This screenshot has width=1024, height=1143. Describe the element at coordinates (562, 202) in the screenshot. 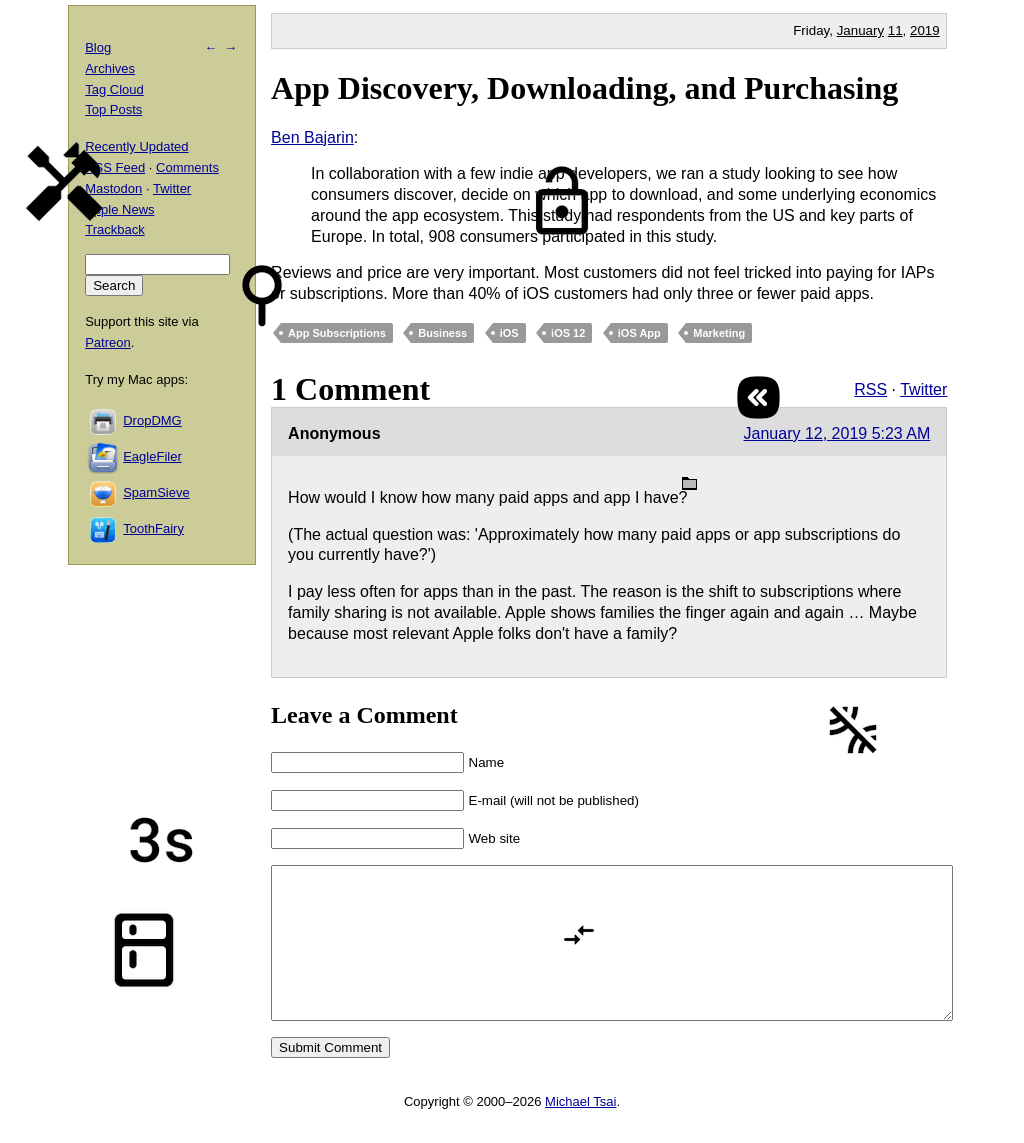

I see `unlock or access secured content` at that location.